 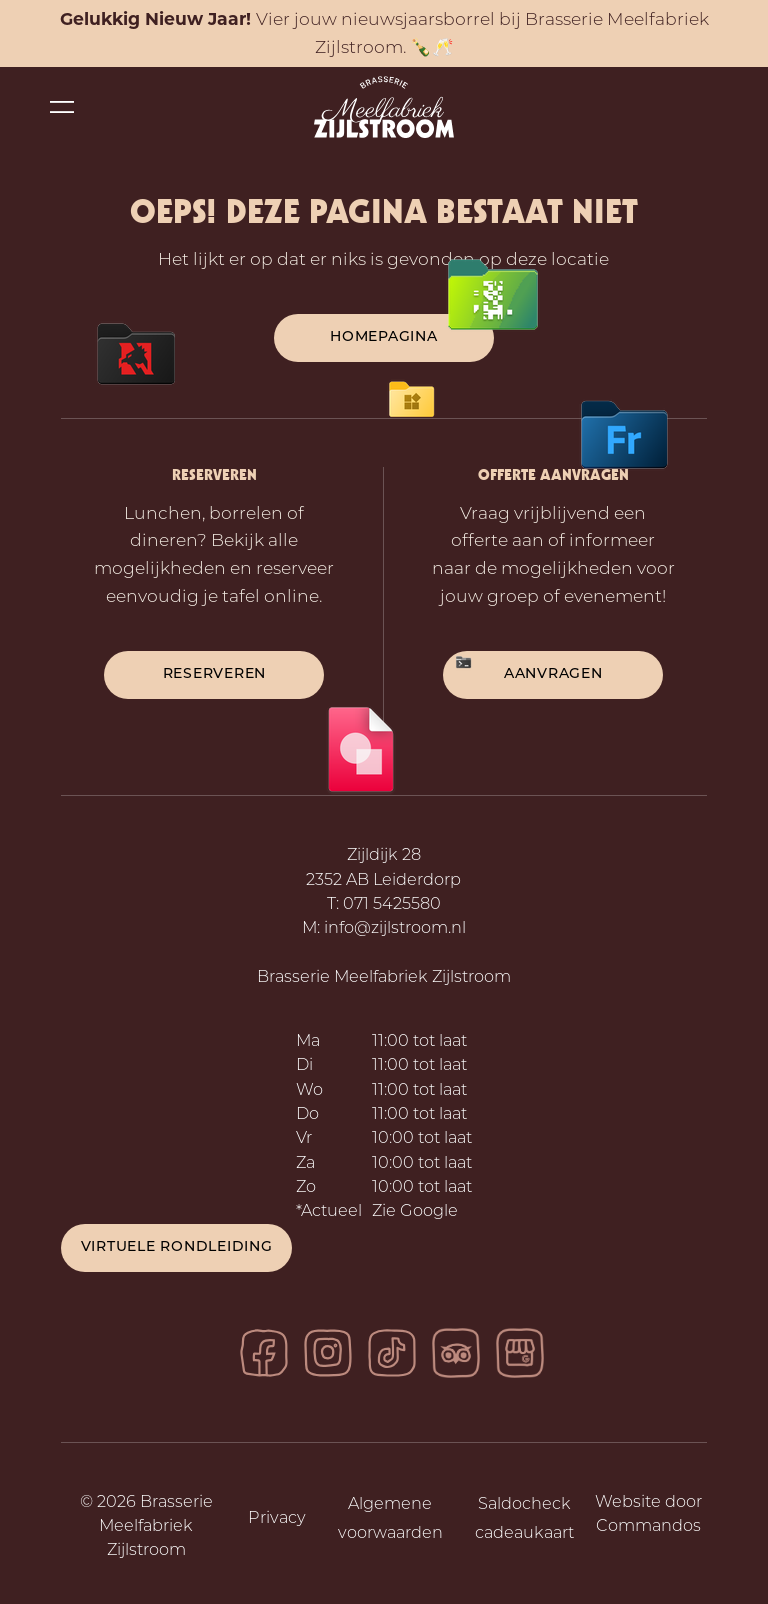 What do you see at coordinates (493, 297) in the screenshot?
I see `open your GameJolt games folder` at bounding box center [493, 297].